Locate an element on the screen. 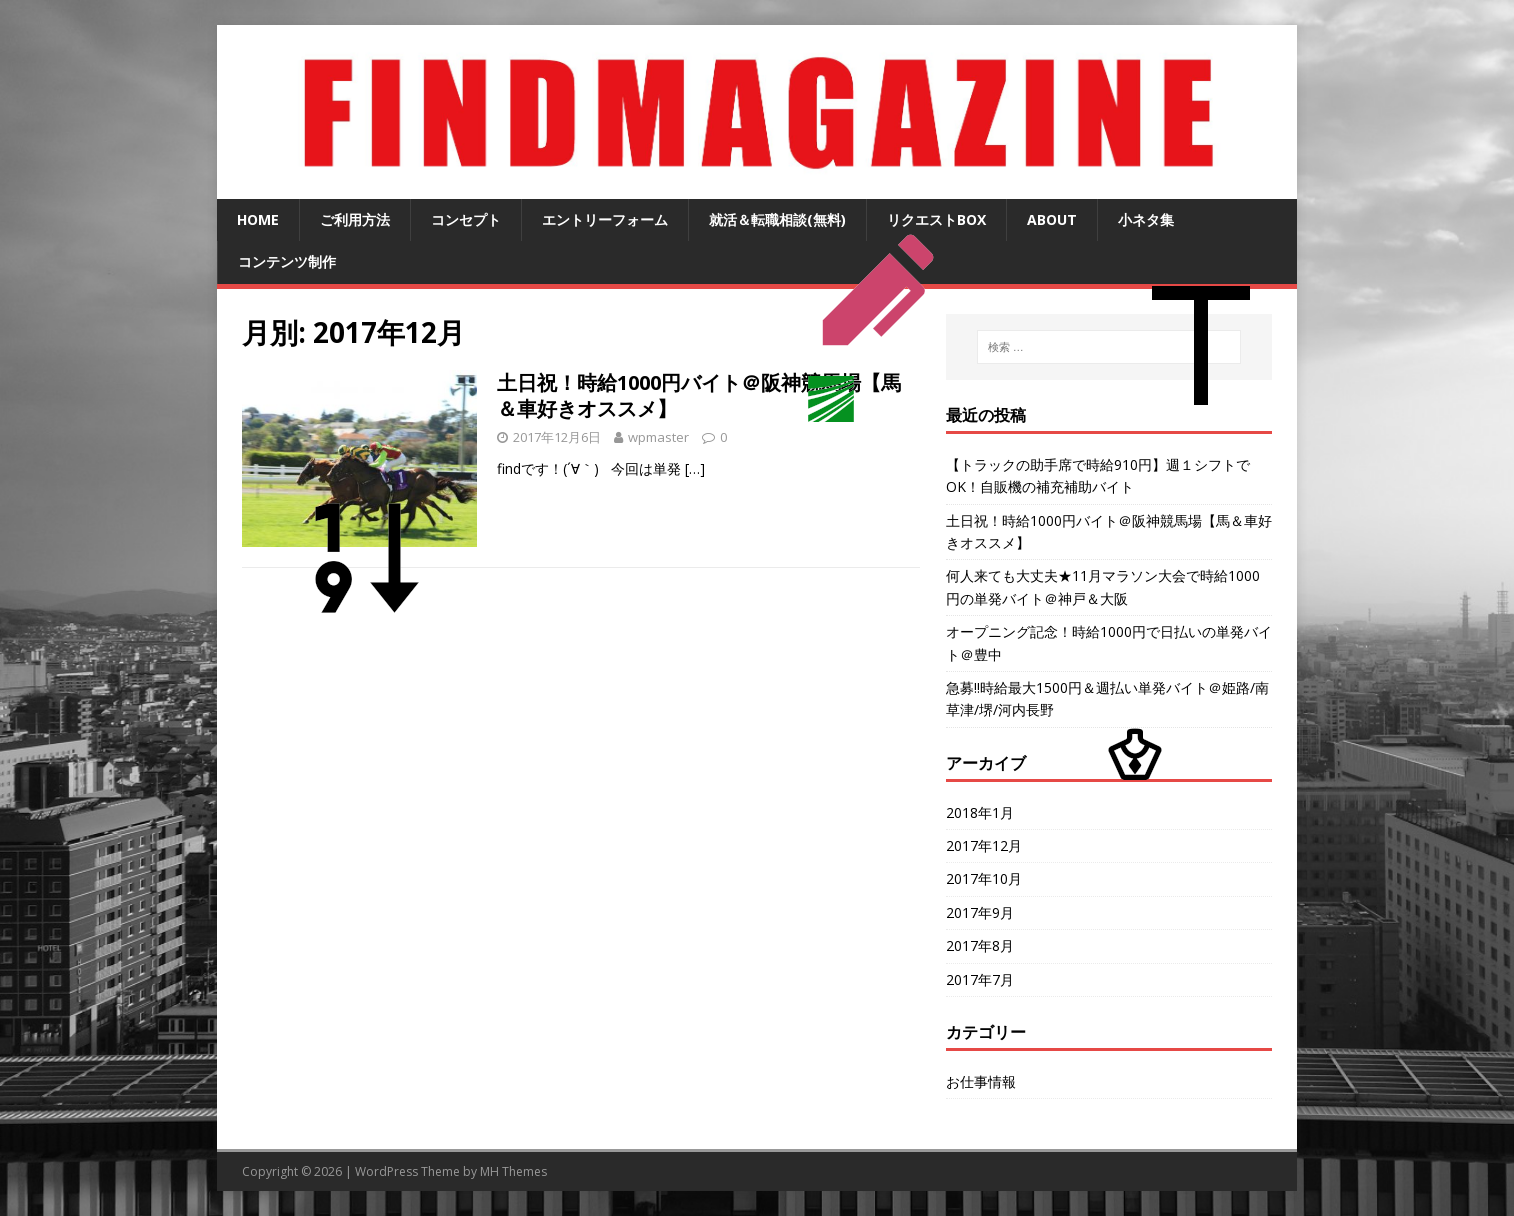 This screenshot has height=1216, width=1514. sort numbers in ascending order is located at coordinates (358, 558).